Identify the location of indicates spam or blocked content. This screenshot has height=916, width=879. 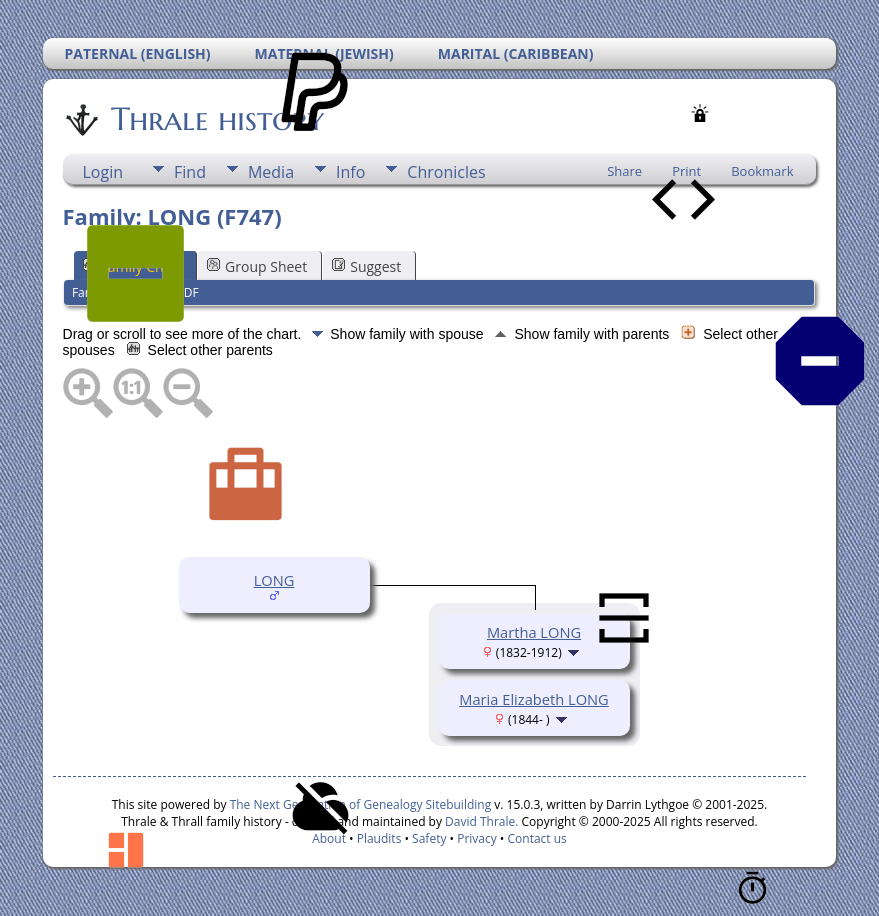
(820, 361).